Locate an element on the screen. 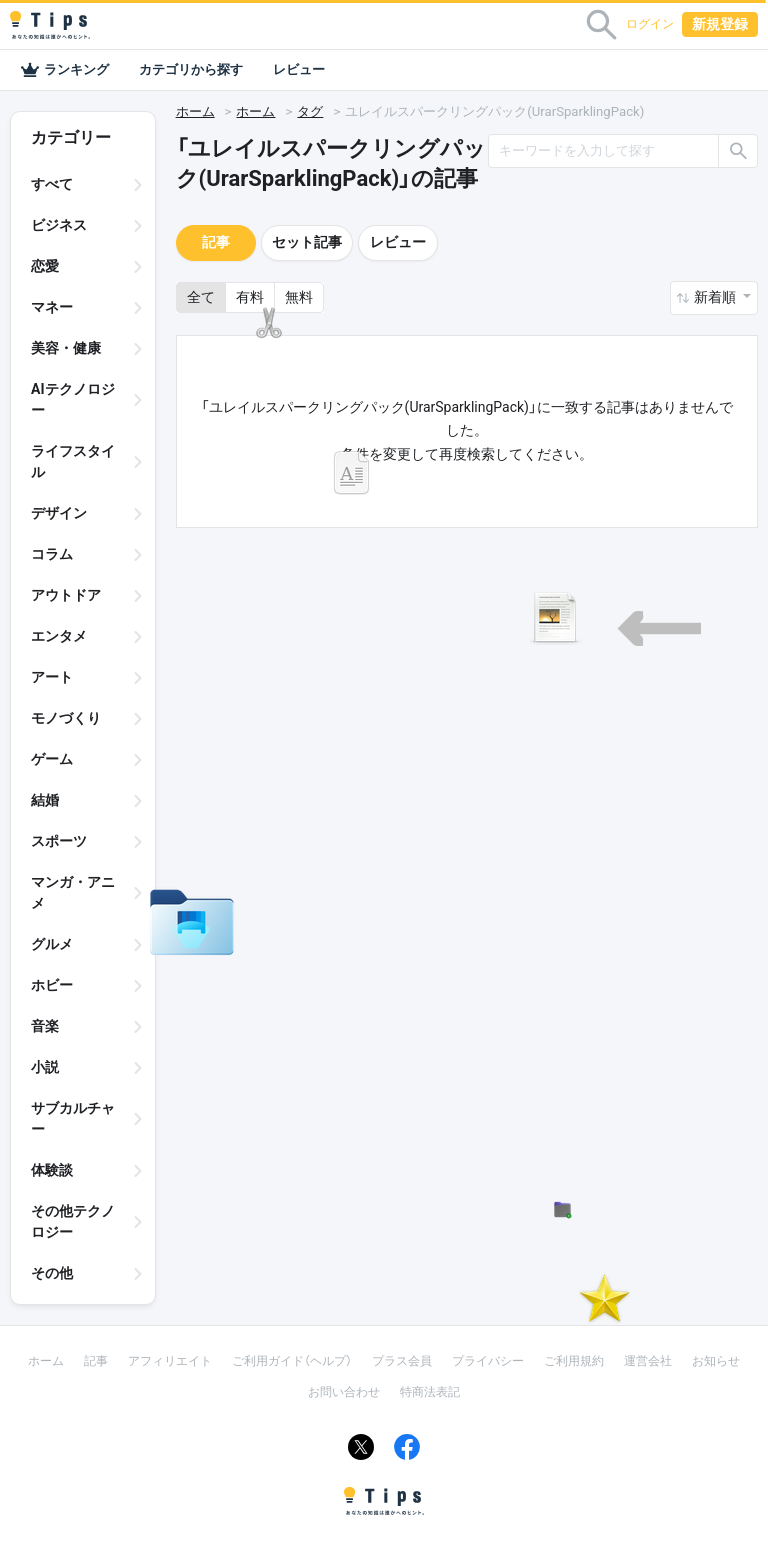 The width and height of the screenshot is (768, 1563). cut selected content to clipboard is located at coordinates (269, 323).